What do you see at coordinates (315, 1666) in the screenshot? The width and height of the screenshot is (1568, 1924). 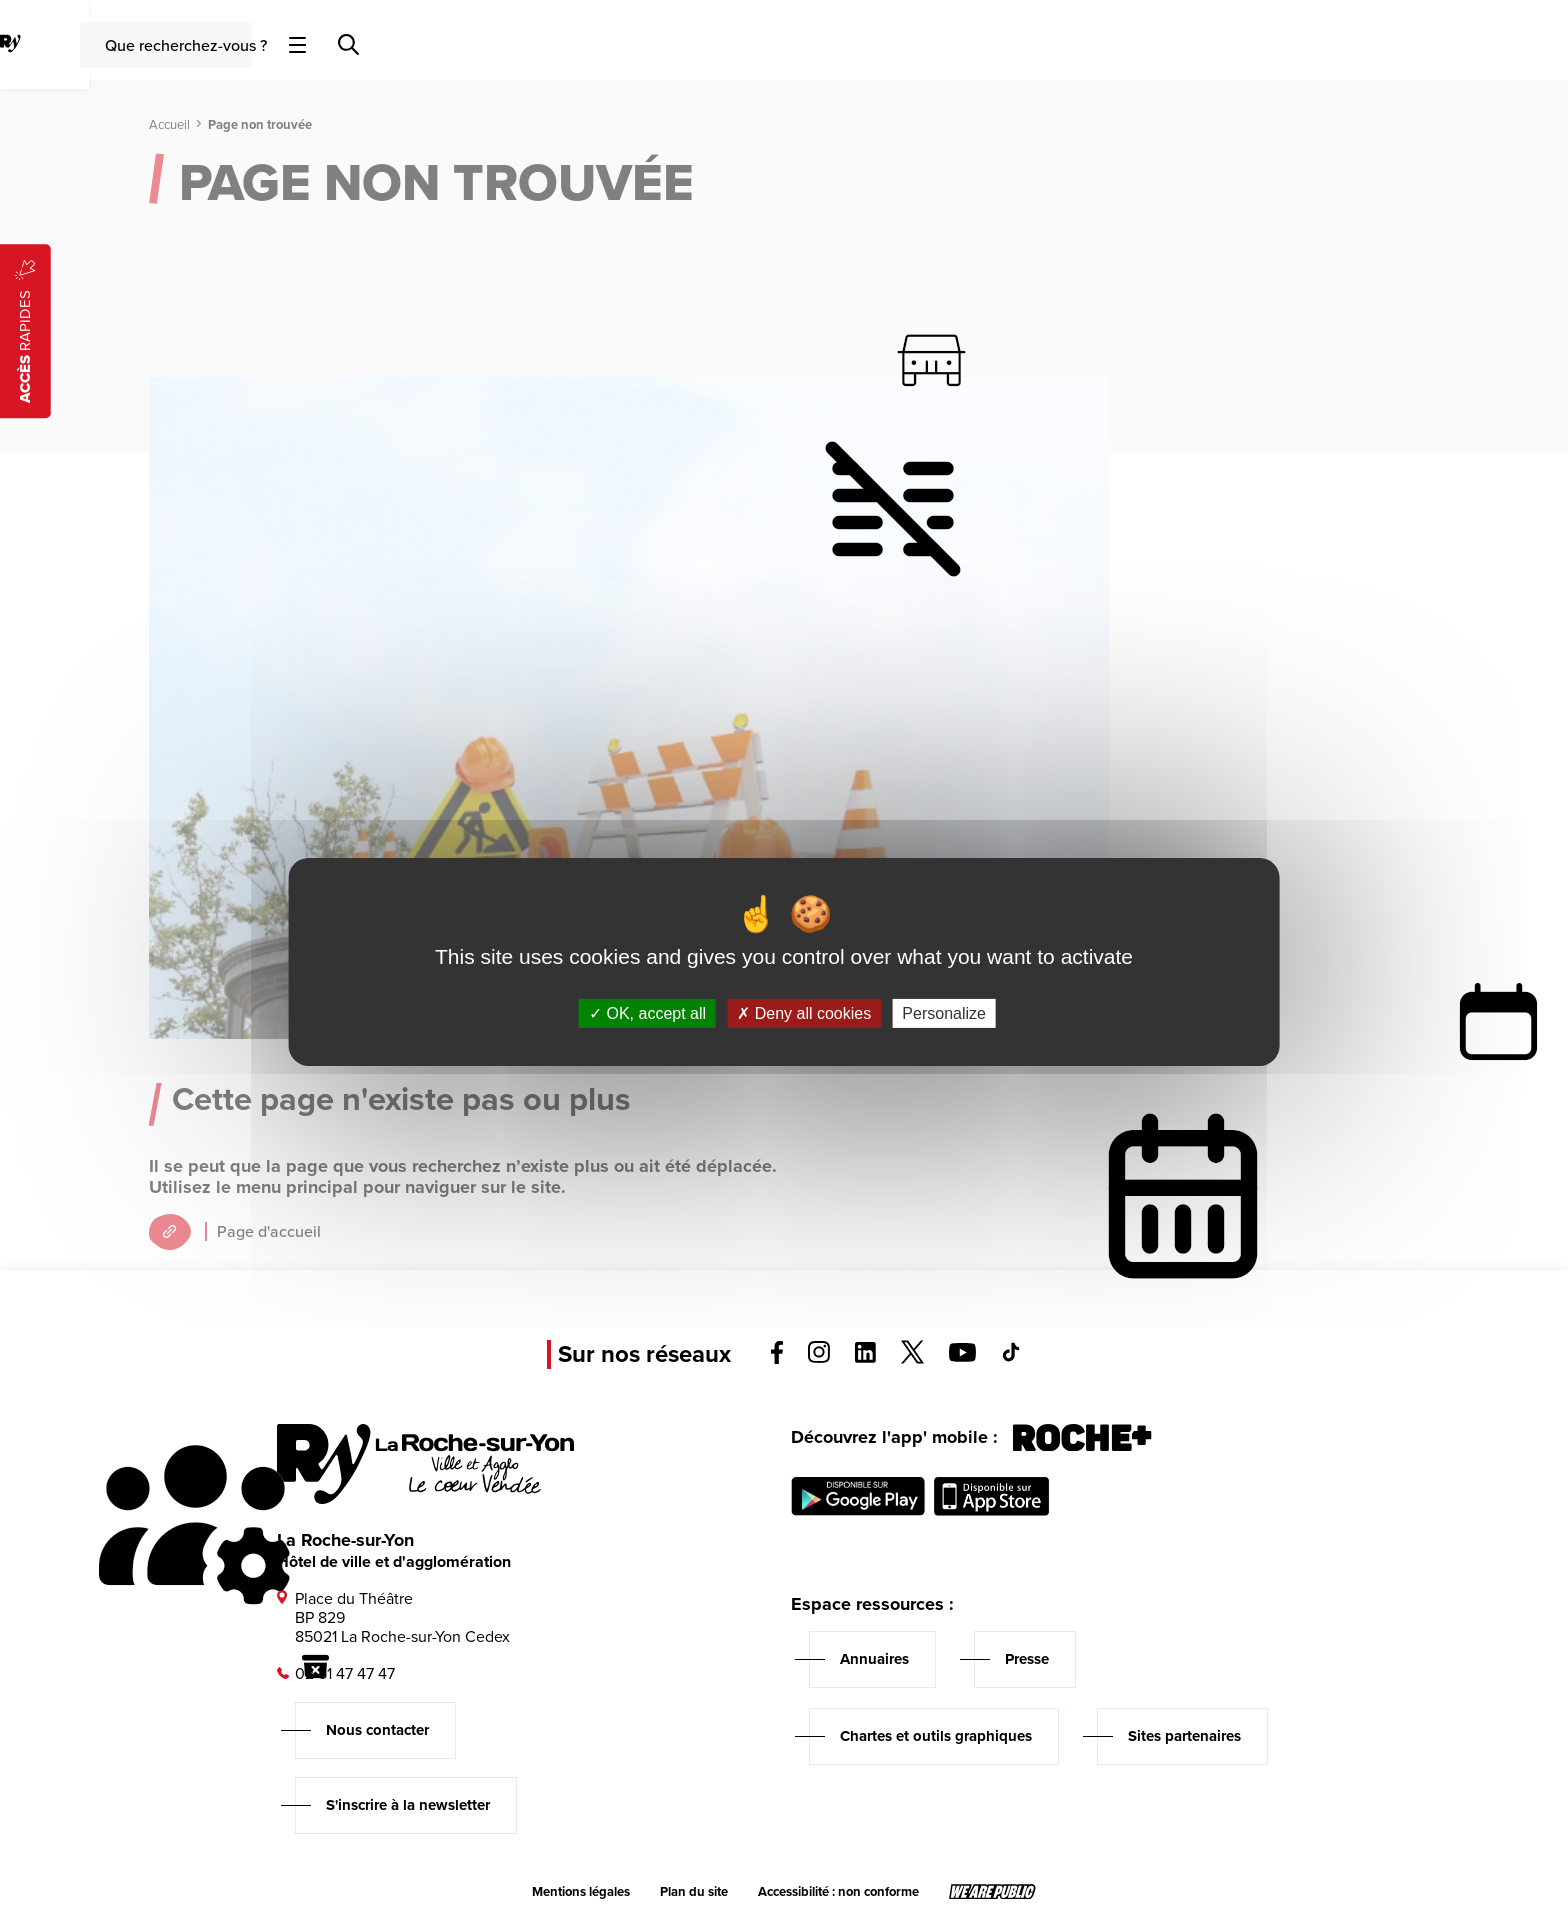 I see `remove item from archive` at bounding box center [315, 1666].